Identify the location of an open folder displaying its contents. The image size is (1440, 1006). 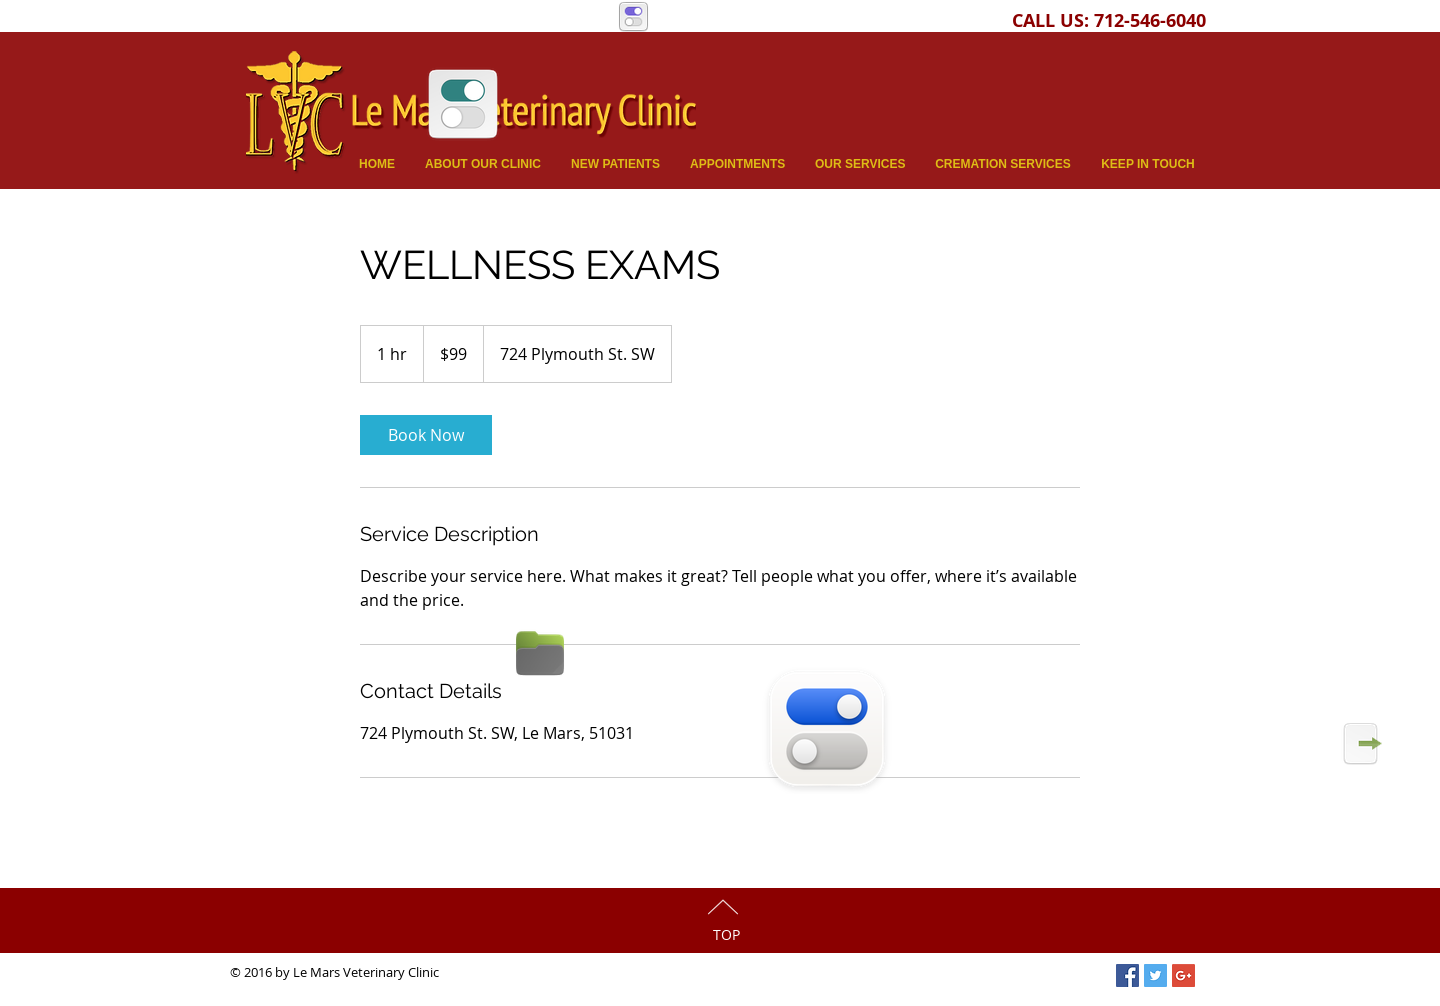
(540, 653).